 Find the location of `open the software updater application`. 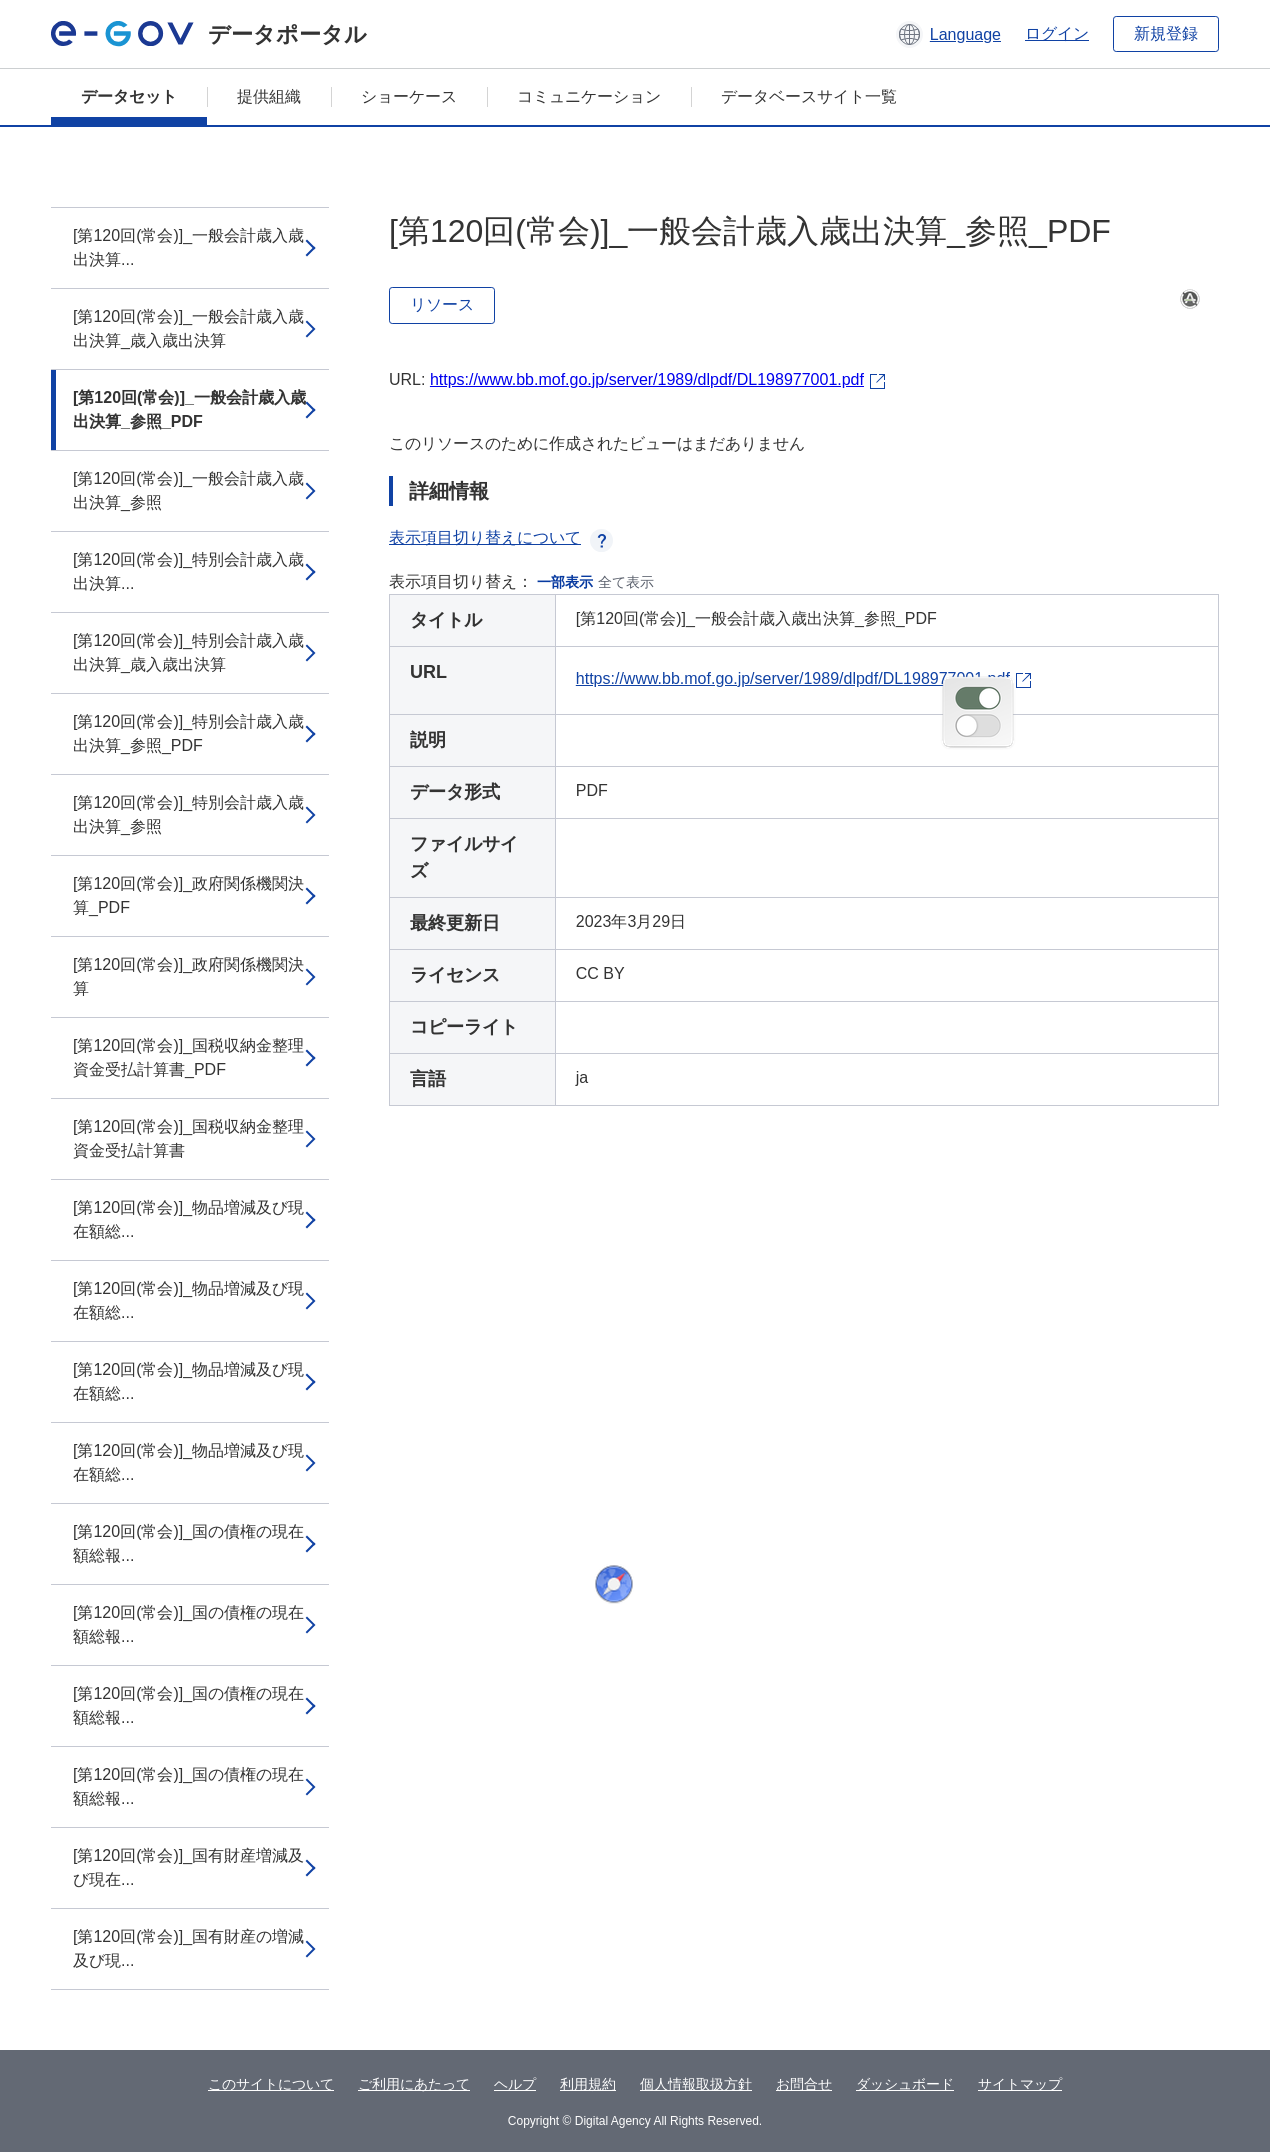

open the software updater application is located at coordinates (1190, 299).